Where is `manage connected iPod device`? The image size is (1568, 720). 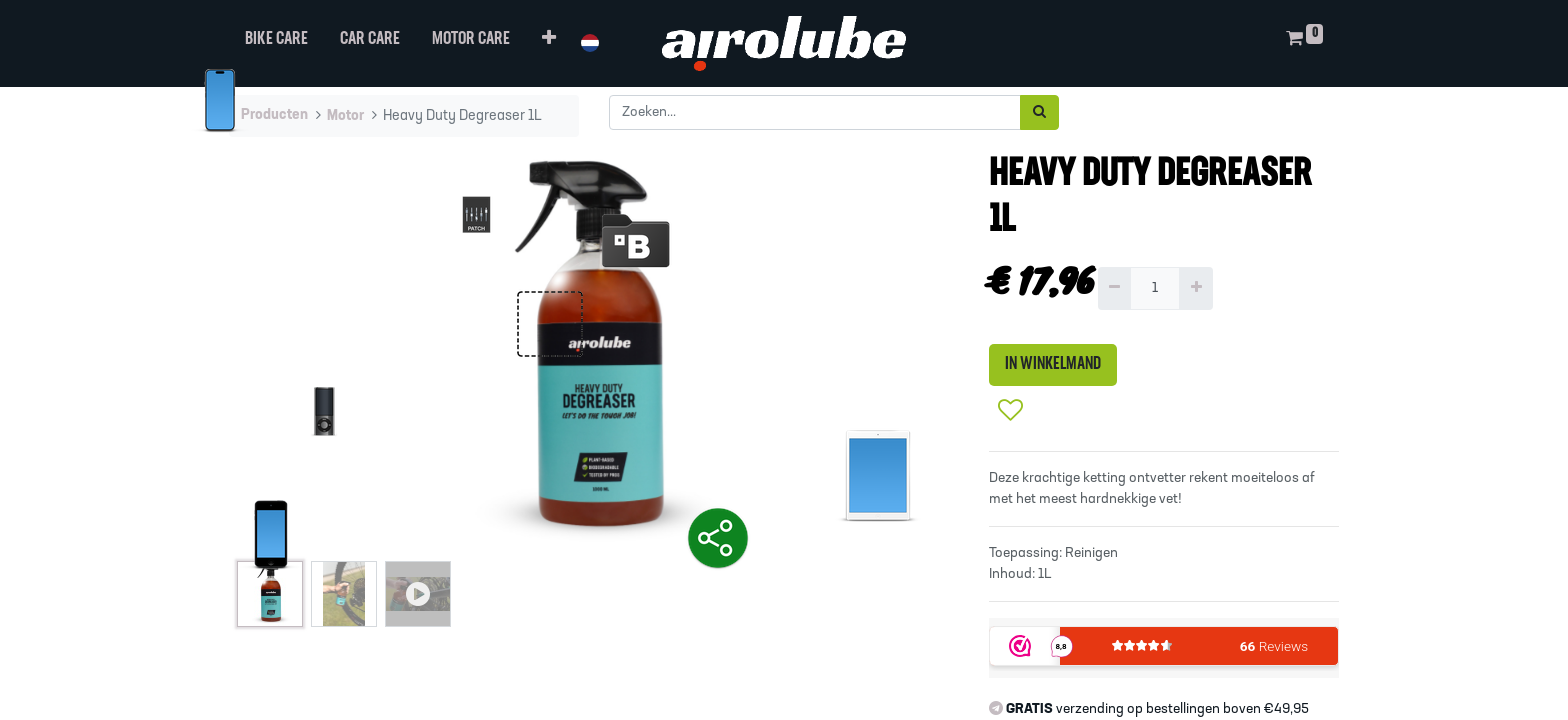
manage connected iPod device is located at coordinates (324, 412).